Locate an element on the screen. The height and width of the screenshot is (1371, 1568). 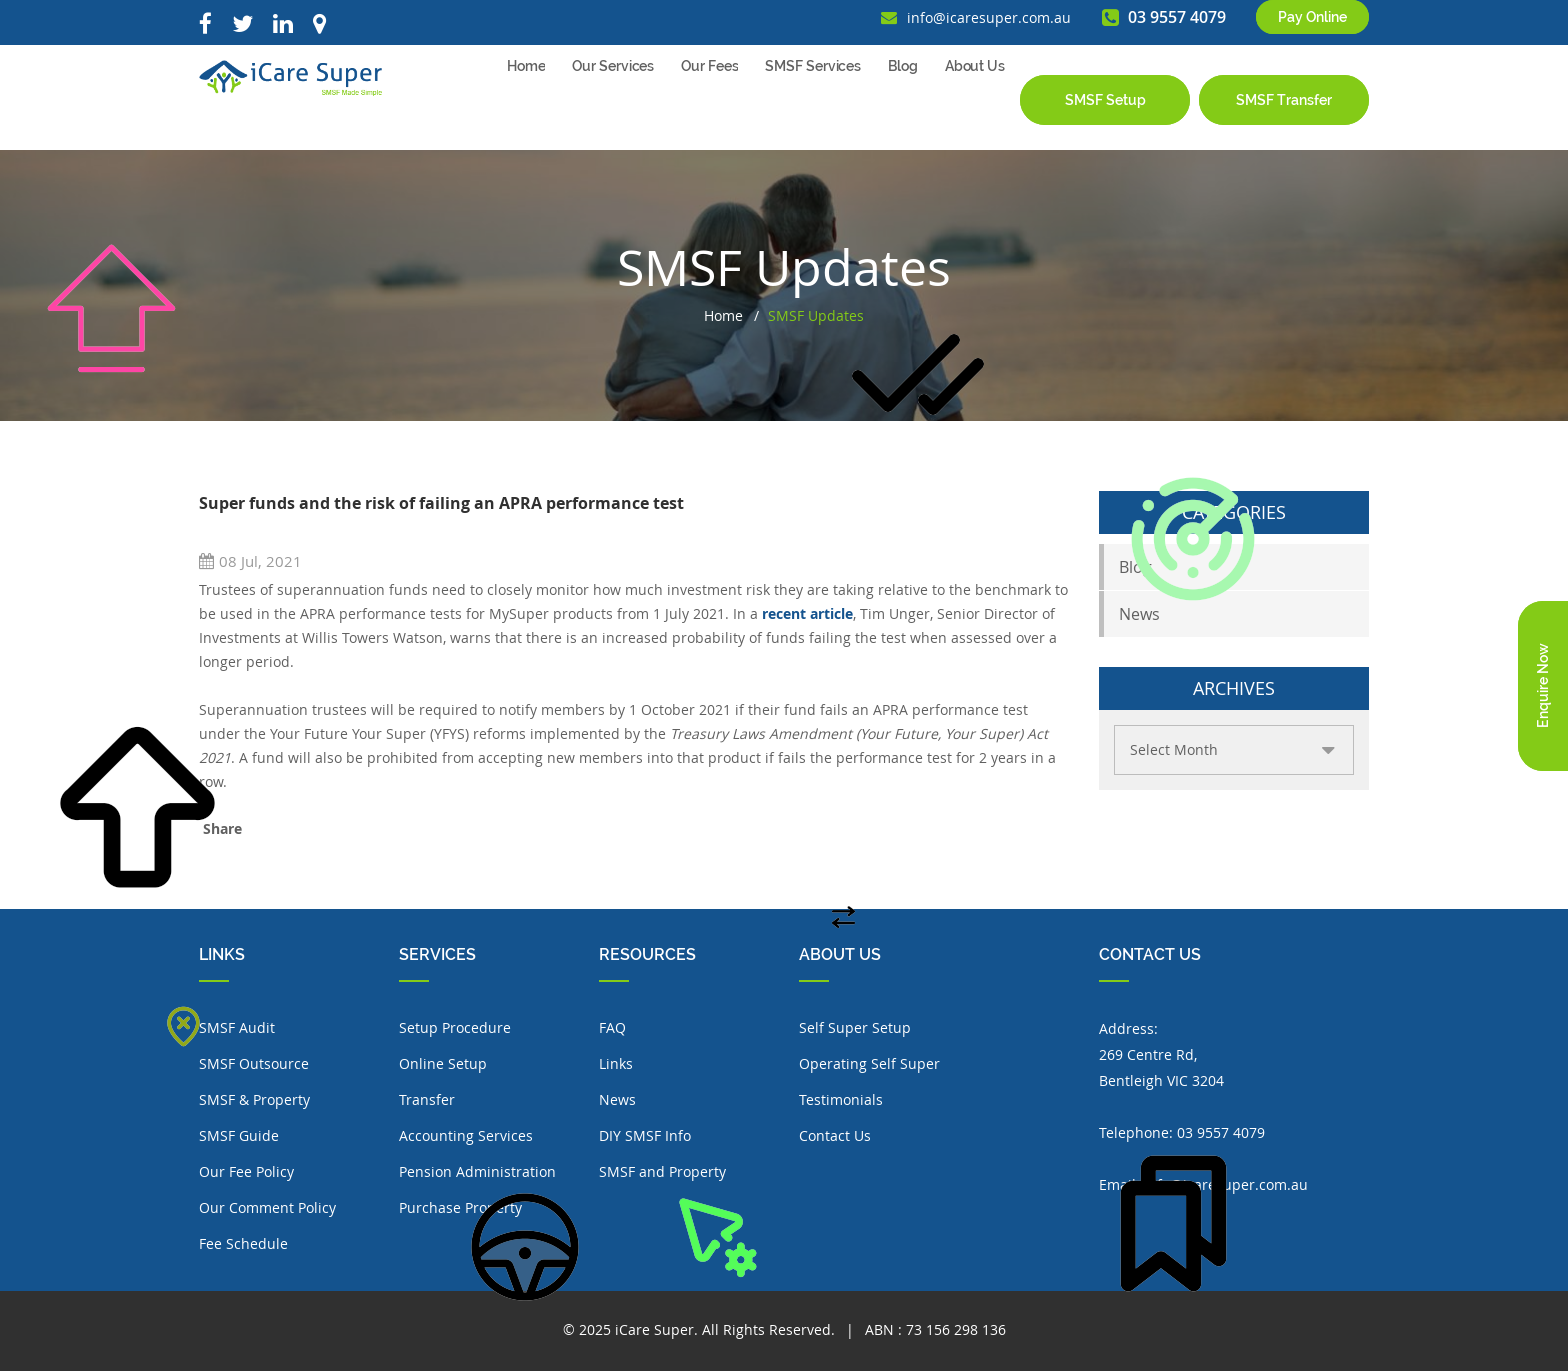
access driving or navigation mode is located at coordinates (525, 1247).